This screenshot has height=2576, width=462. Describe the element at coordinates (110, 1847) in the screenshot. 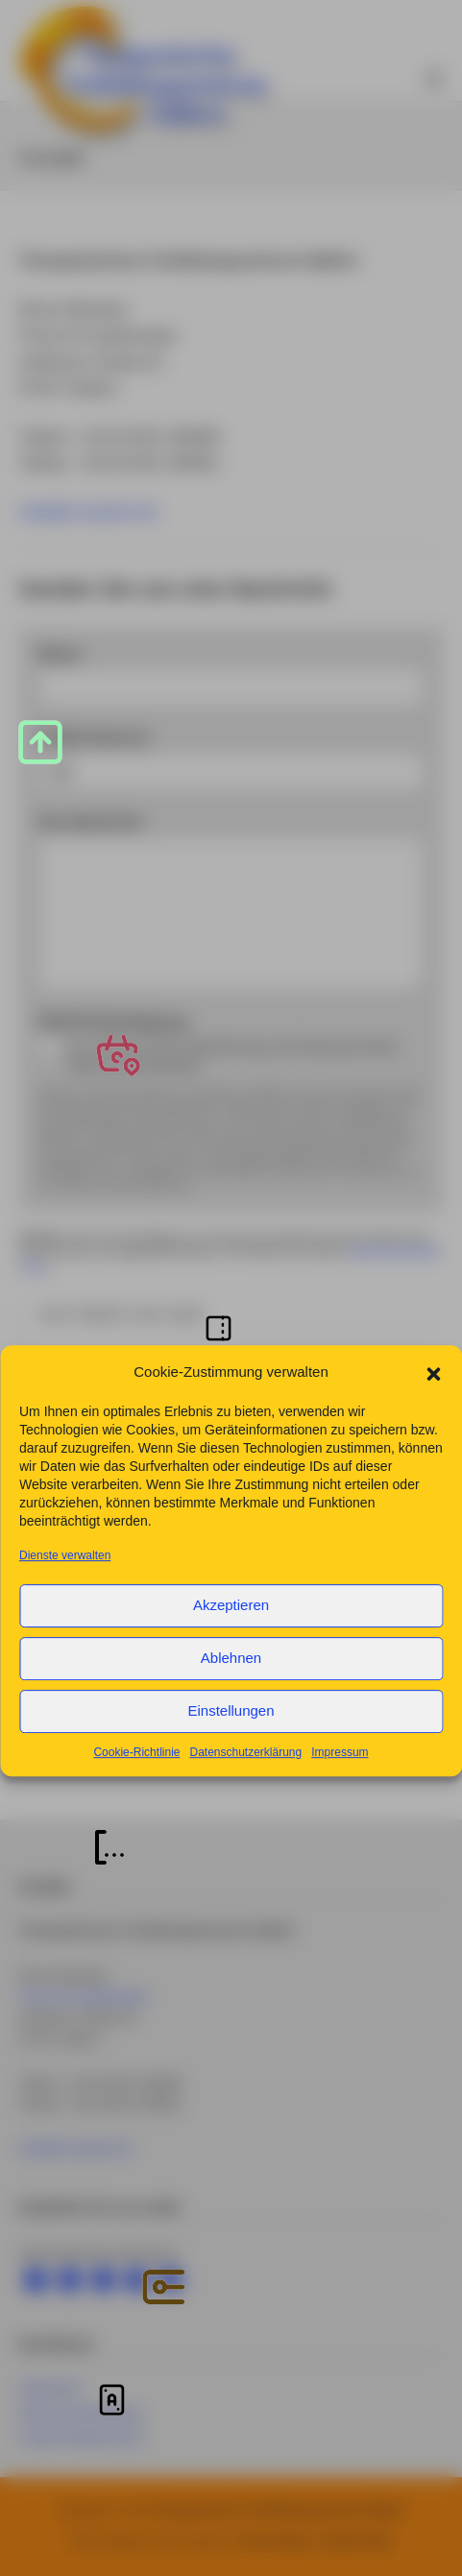

I see `indicates the start of a contained or grouped section` at that location.